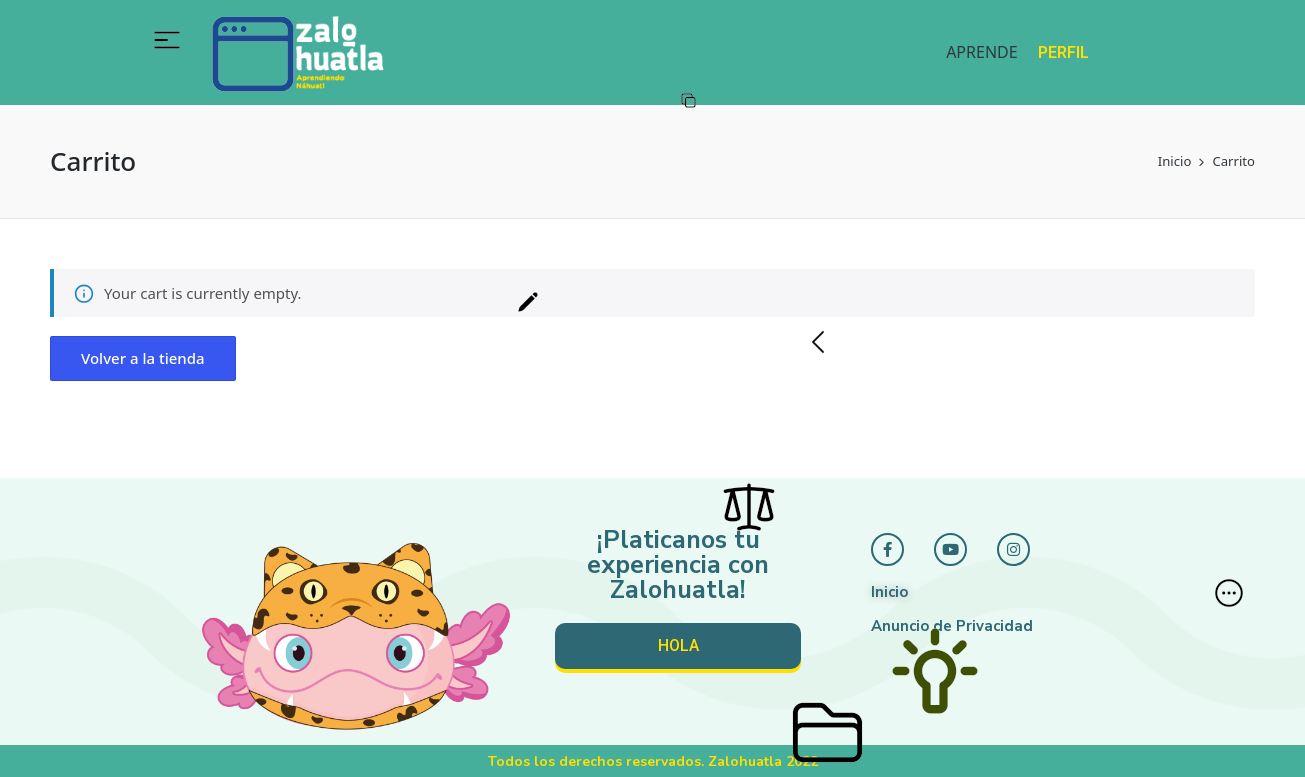  Describe the element at coordinates (528, 302) in the screenshot. I see `edit content or text` at that location.